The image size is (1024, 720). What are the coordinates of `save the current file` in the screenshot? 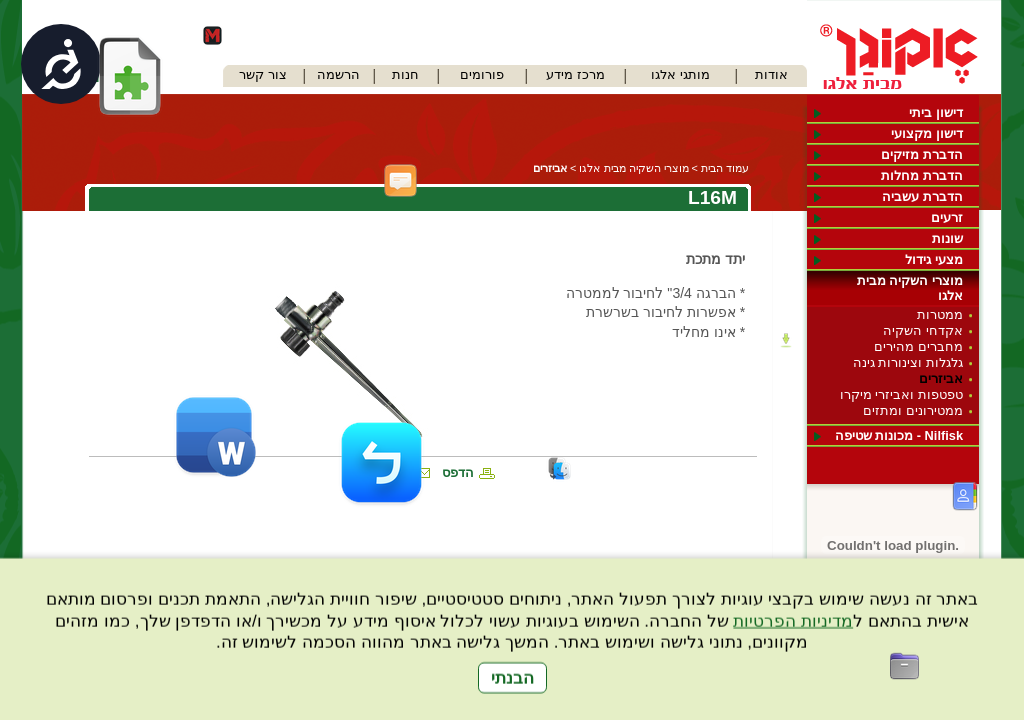 It's located at (786, 339).